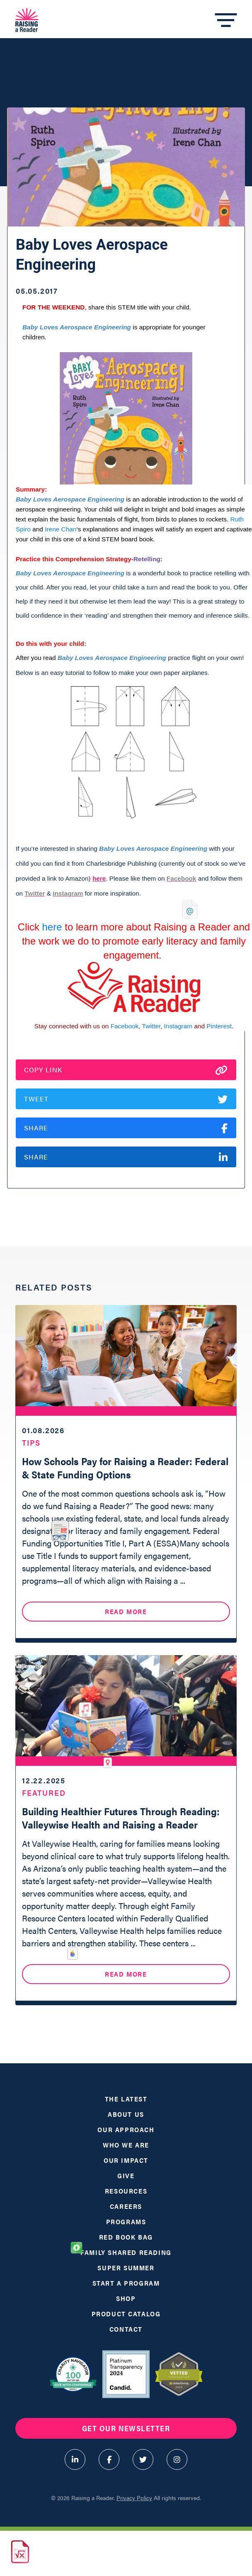  Describe the element at coordinates (85, 1709) in the screenshot. I see `a flac audio file` at that location.